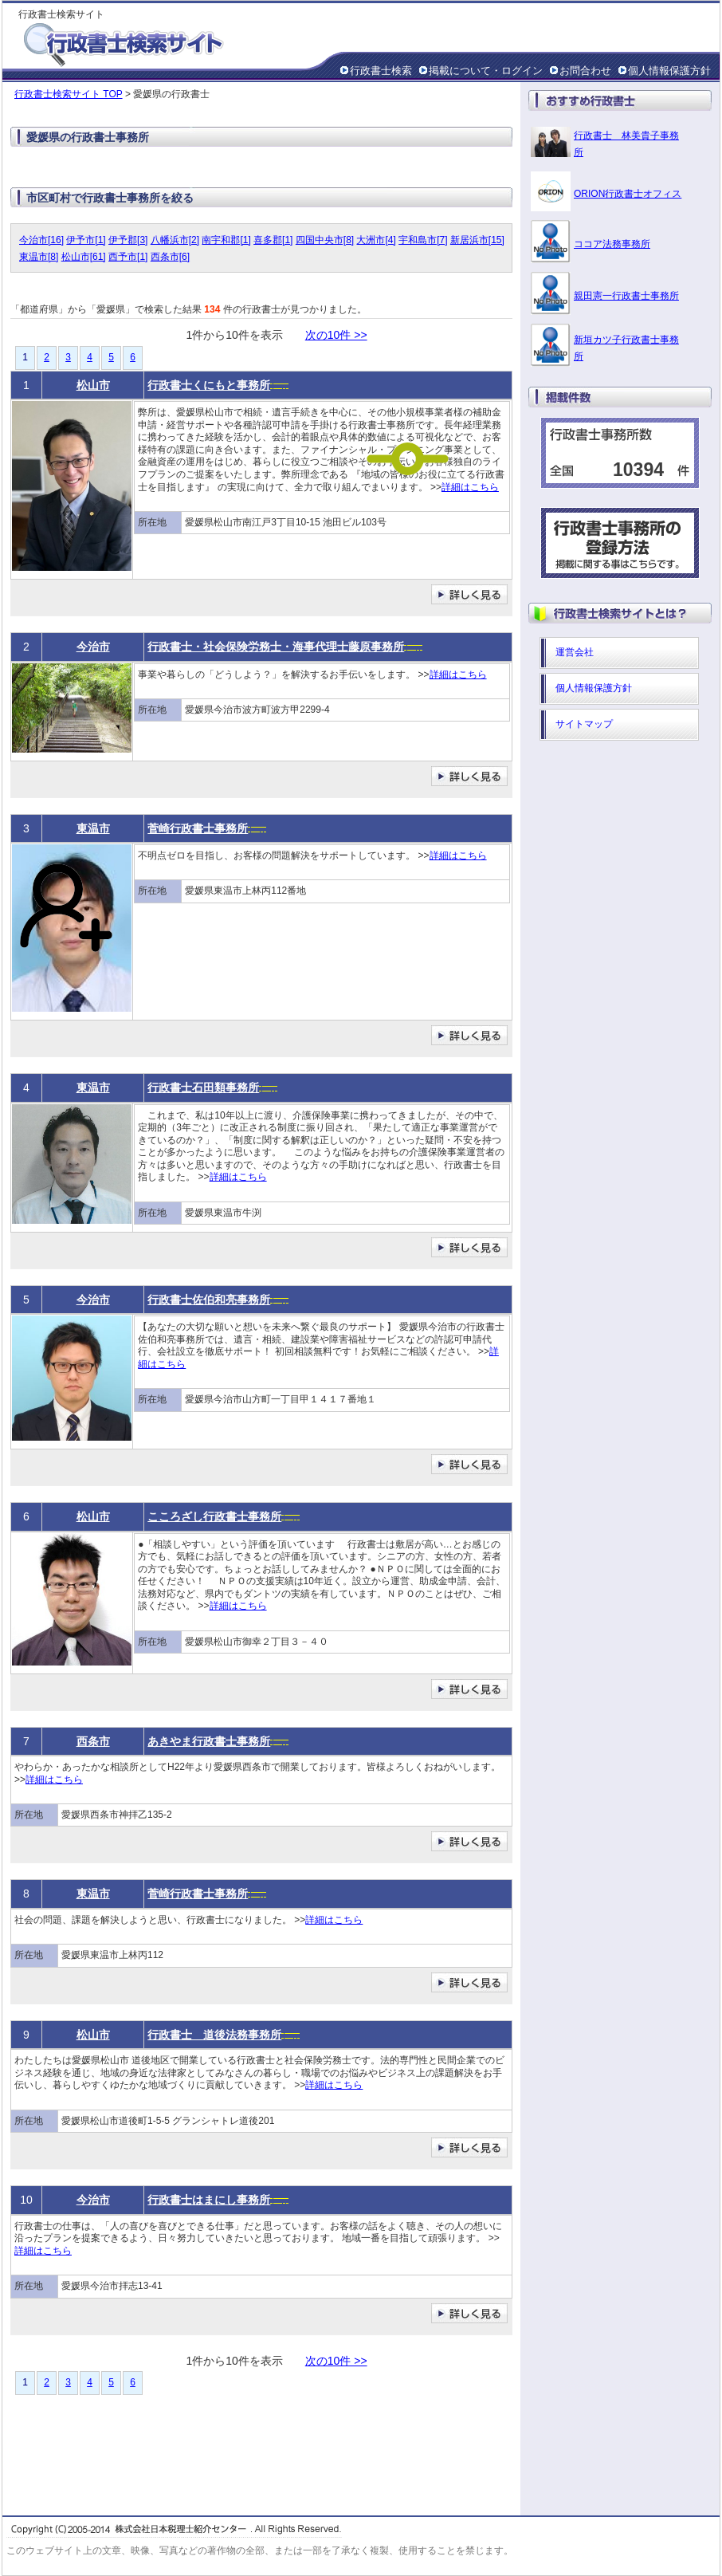 This screenshot has width=722, height=2576. Describe the element at coordinates (66, 906) in the screenshot. I see `add a new contact or friend` at that location.